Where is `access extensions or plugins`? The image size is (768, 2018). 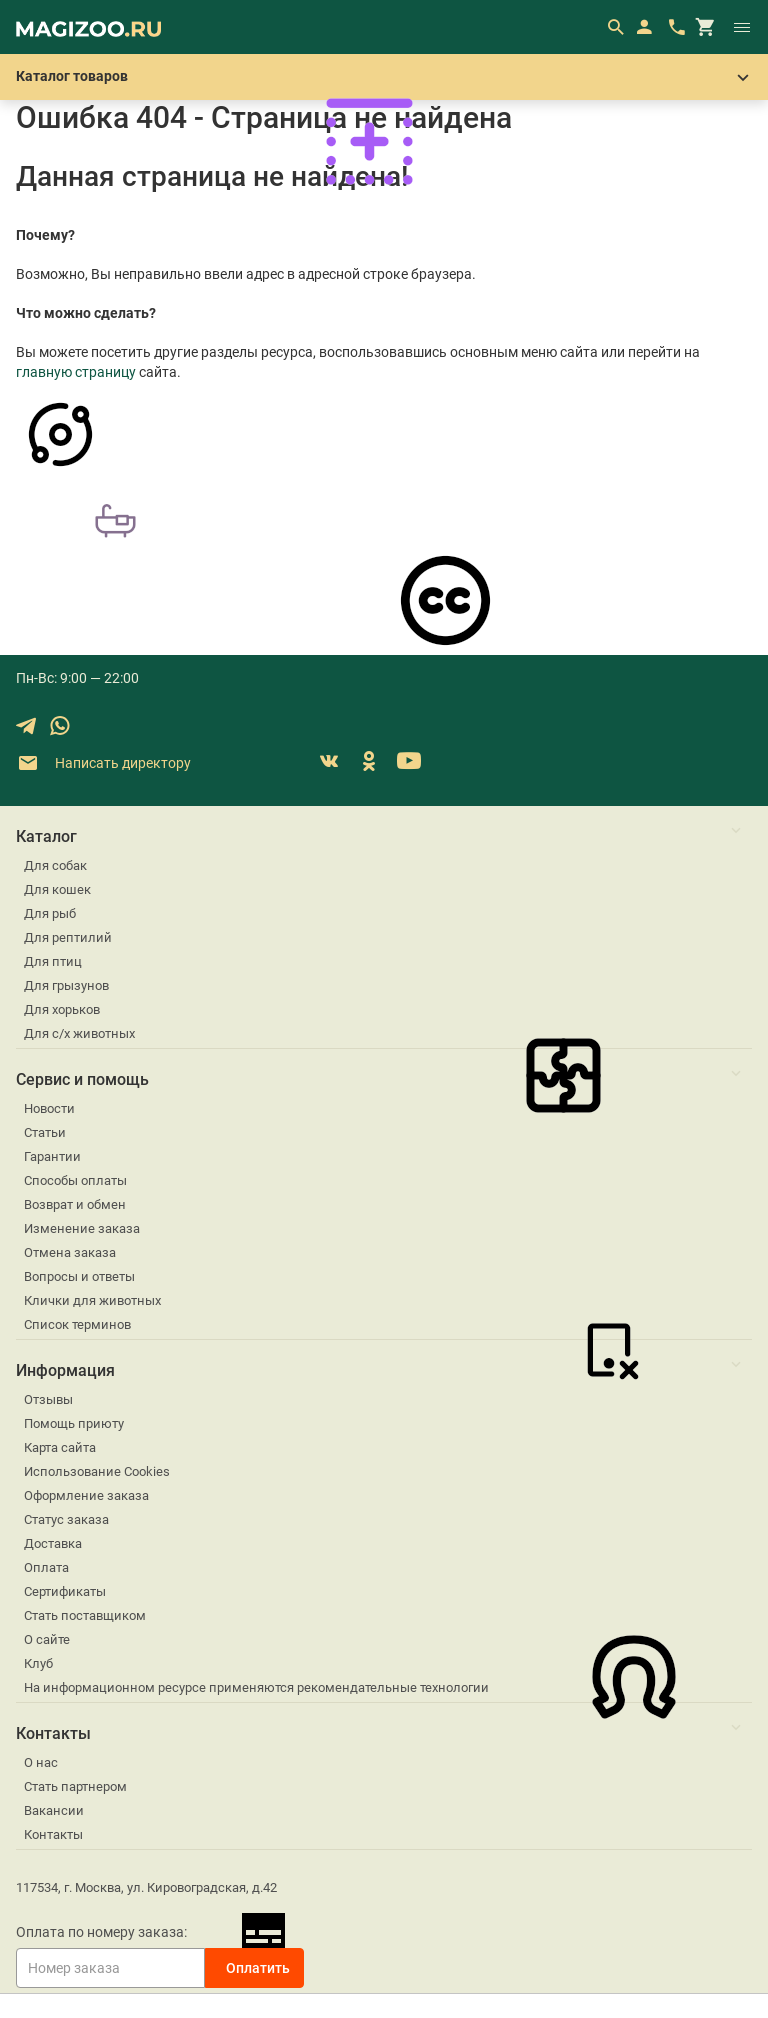
access extensions or plugins is located at coordinates (563, 1075).